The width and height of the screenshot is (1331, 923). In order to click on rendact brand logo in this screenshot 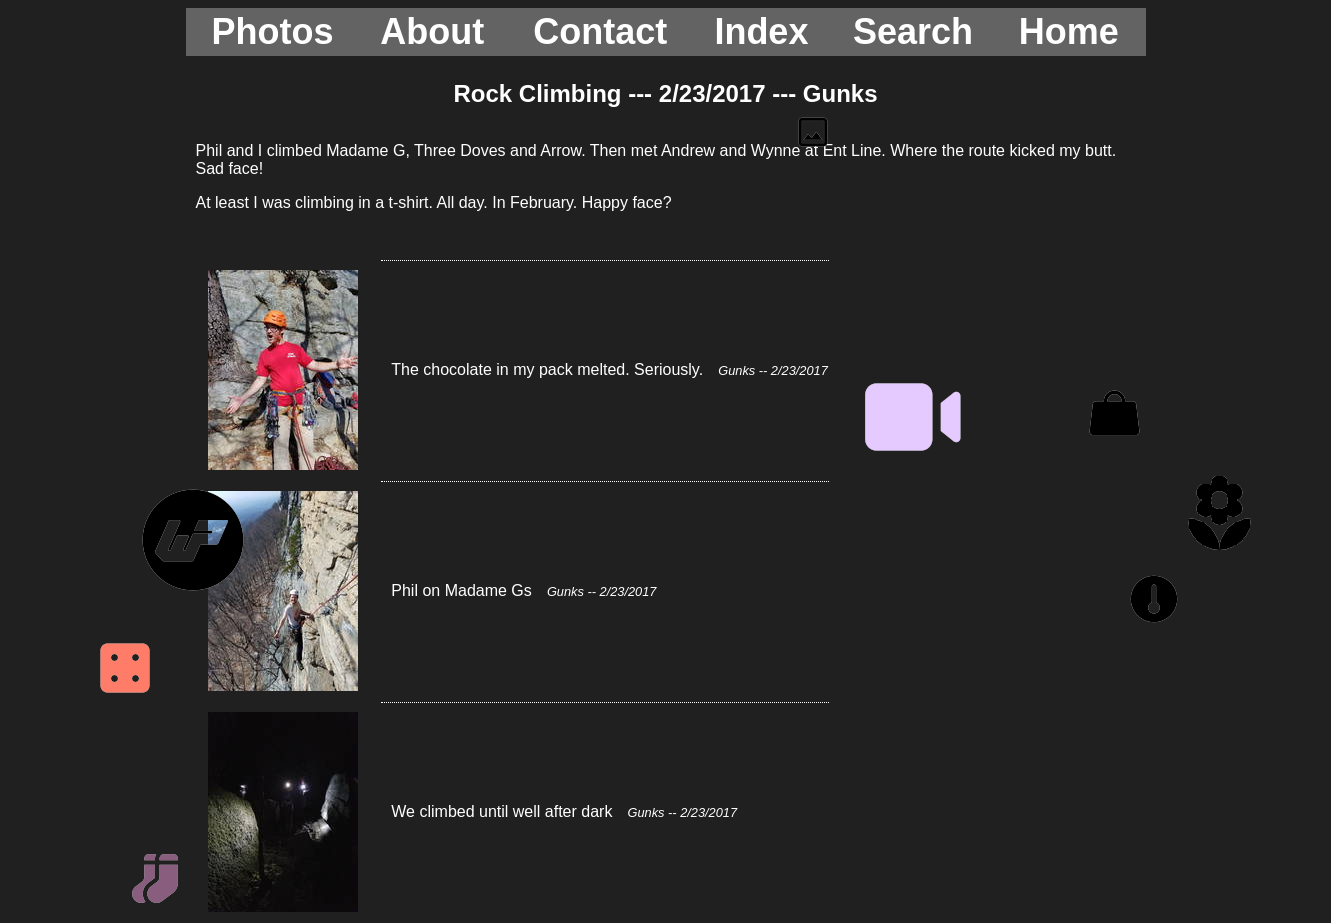, I will do `click(193, 540)`.